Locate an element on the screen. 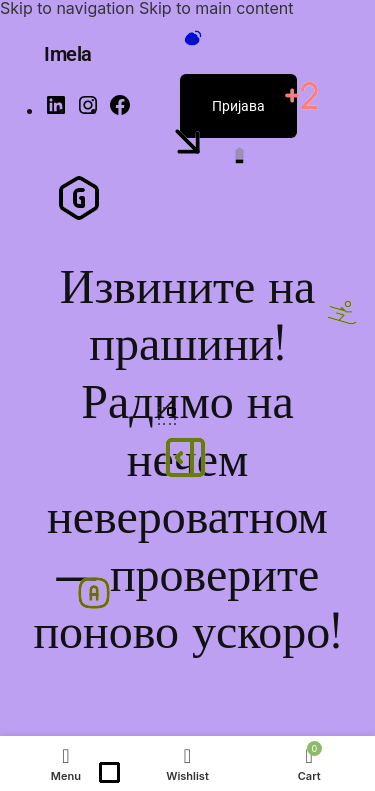  access skiing or winter sports activities is located at coordinates (342, 313).